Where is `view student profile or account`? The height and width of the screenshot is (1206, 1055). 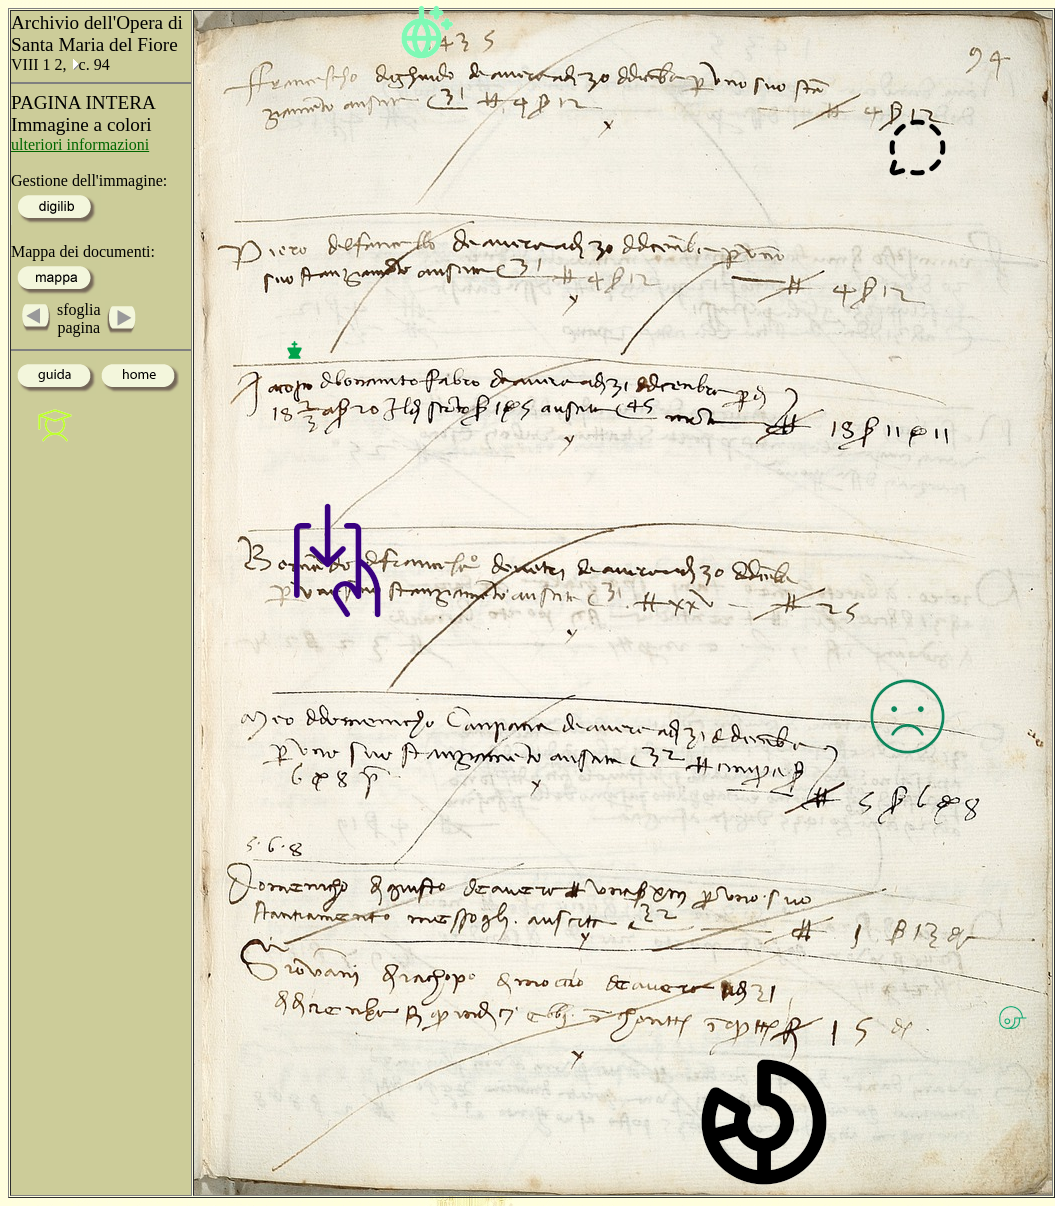 view student profile or account is located at coordinates (55, 426).